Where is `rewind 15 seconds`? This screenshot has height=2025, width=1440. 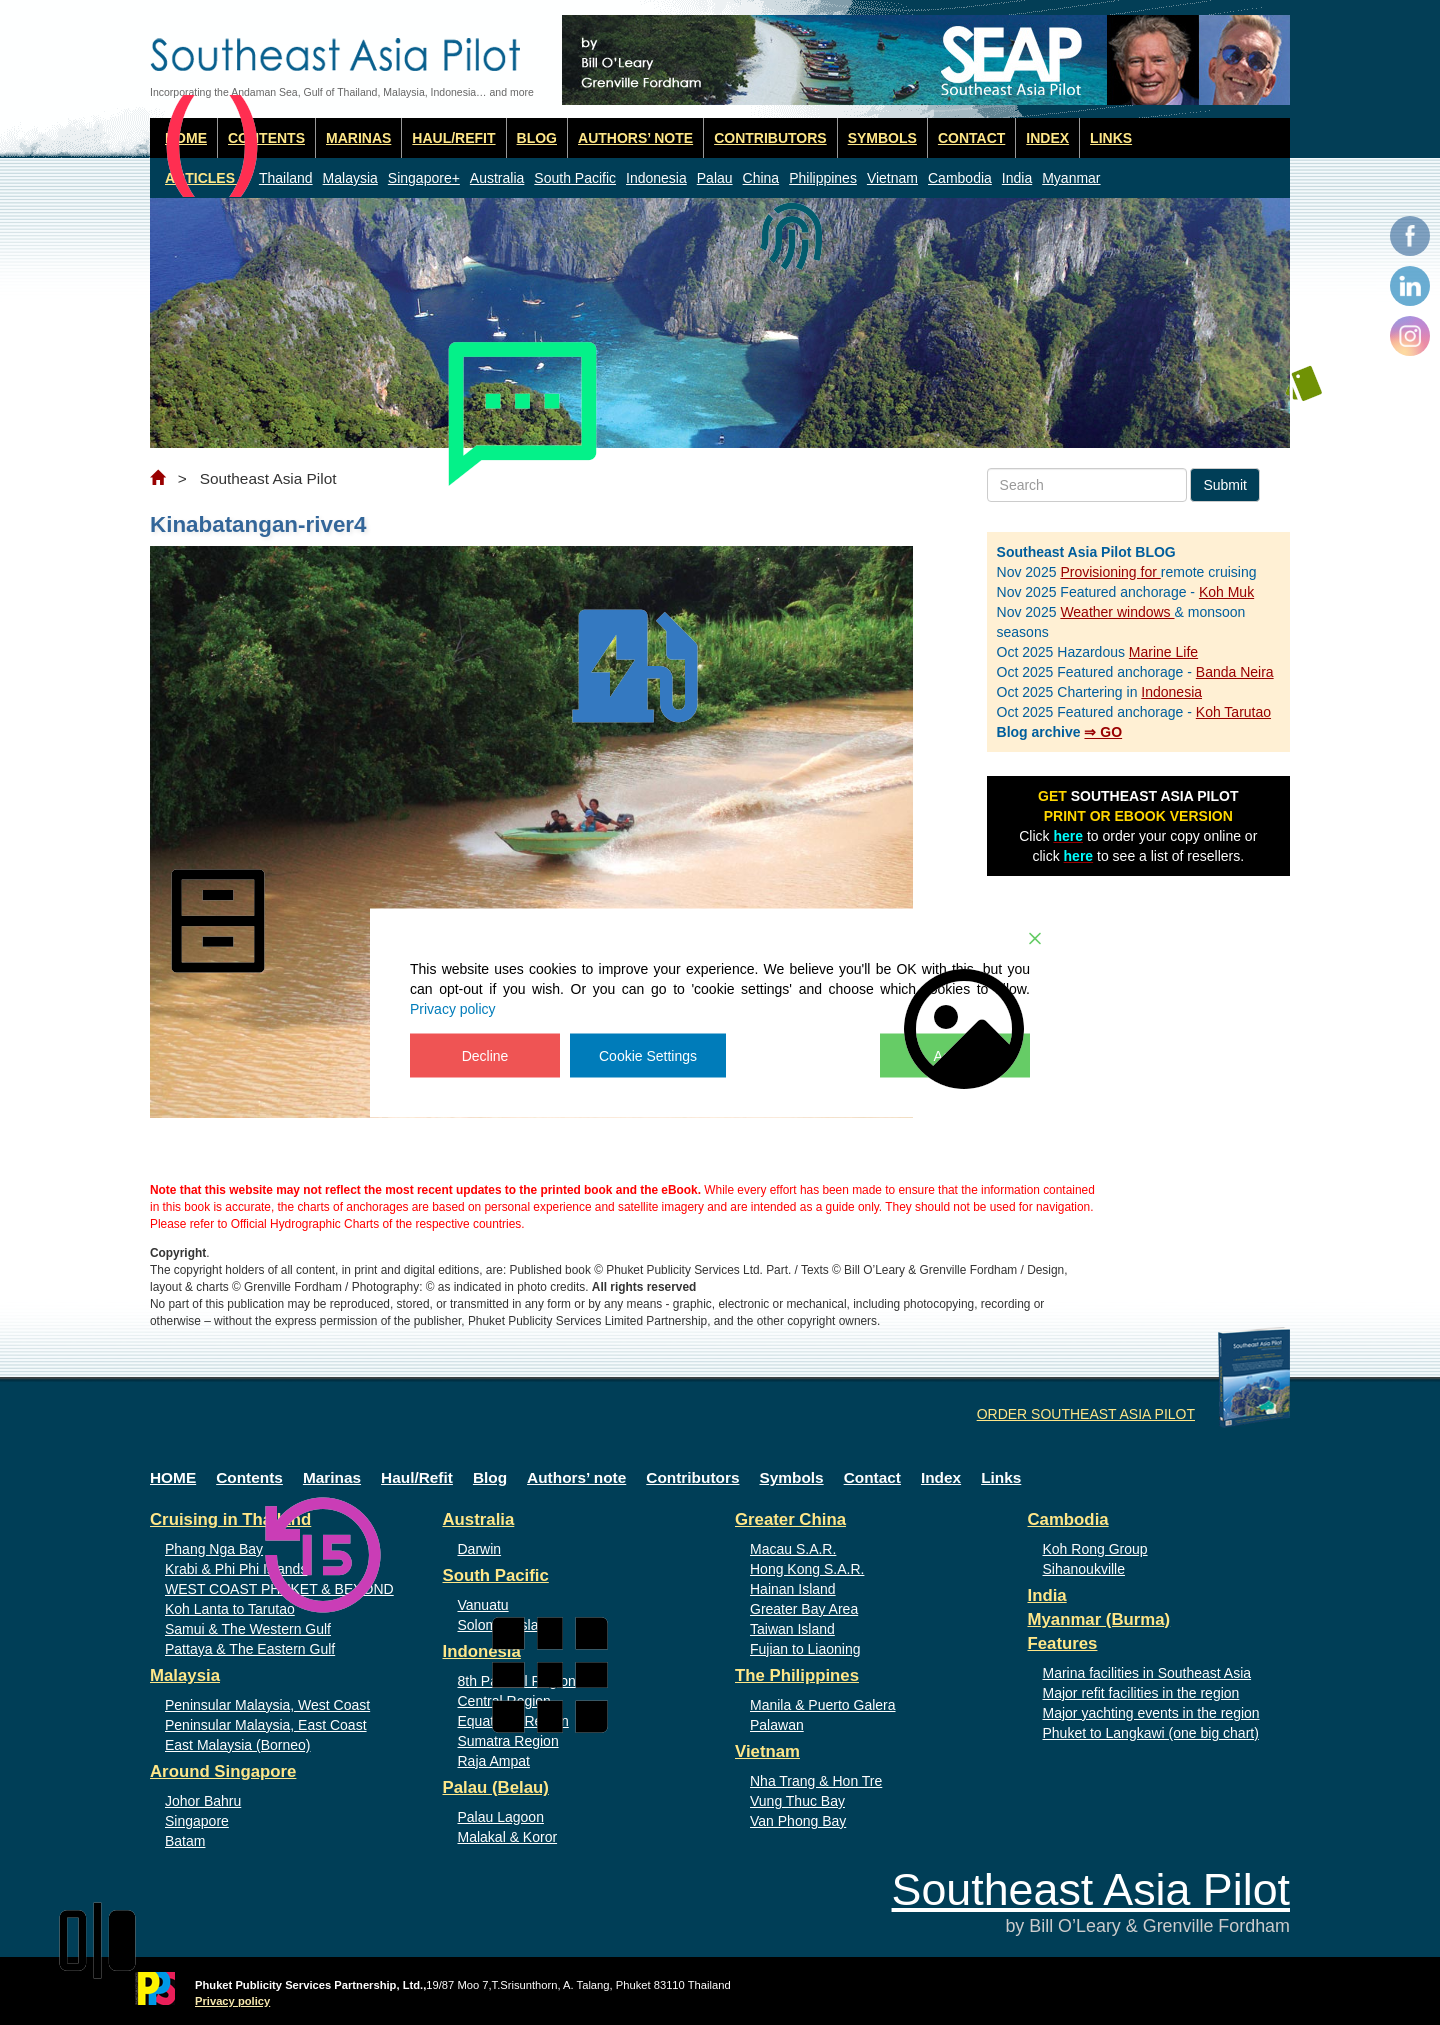 rewind 15 seconds is located at coordinates (323, 1555).